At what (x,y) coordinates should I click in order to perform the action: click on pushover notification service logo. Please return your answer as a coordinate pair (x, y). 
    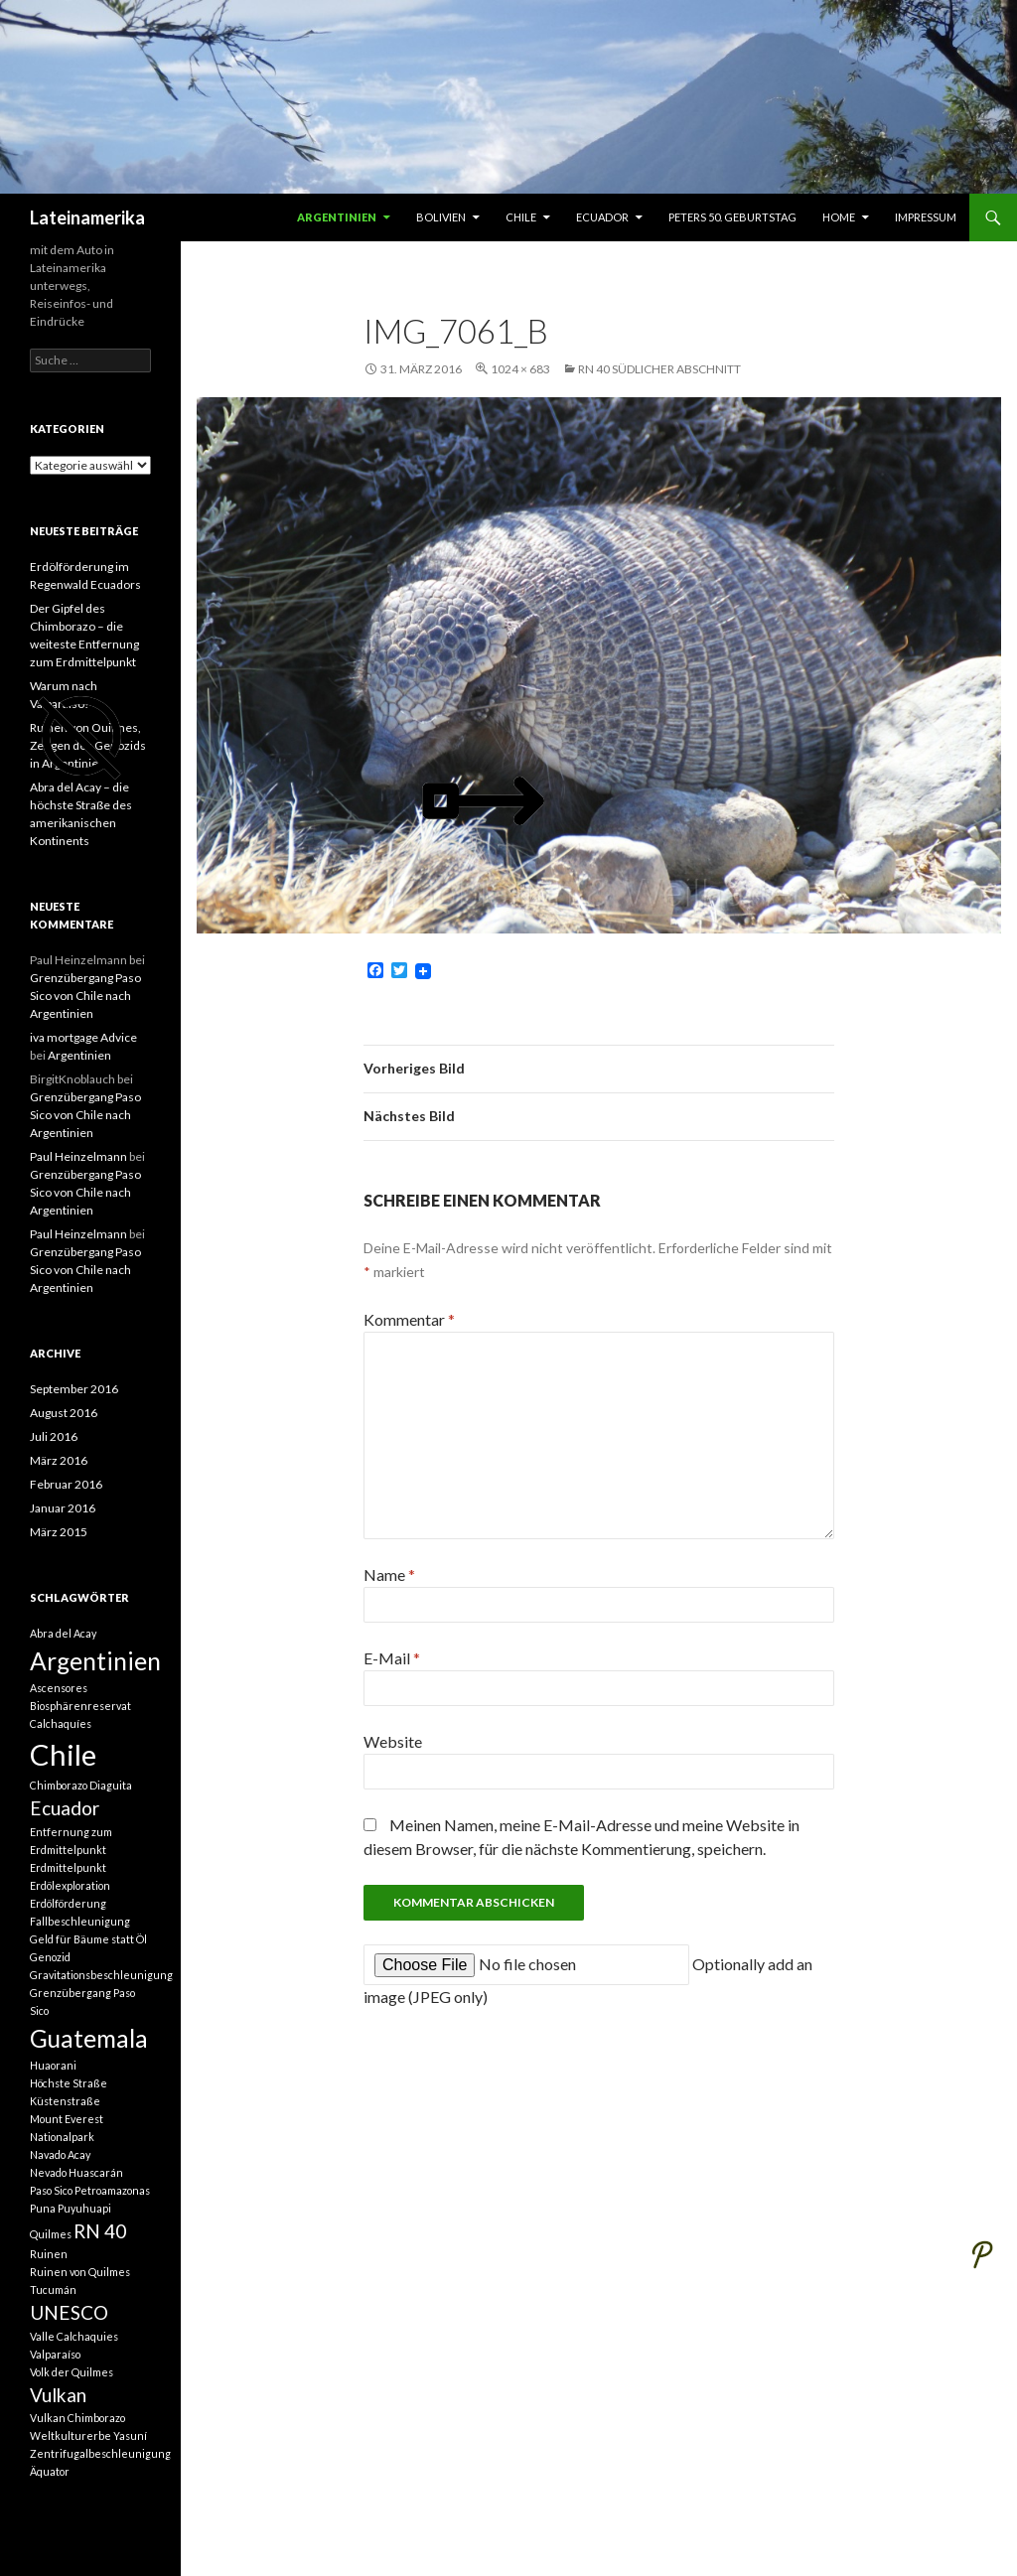
    Looking at the image, I should click on (981, 2254).